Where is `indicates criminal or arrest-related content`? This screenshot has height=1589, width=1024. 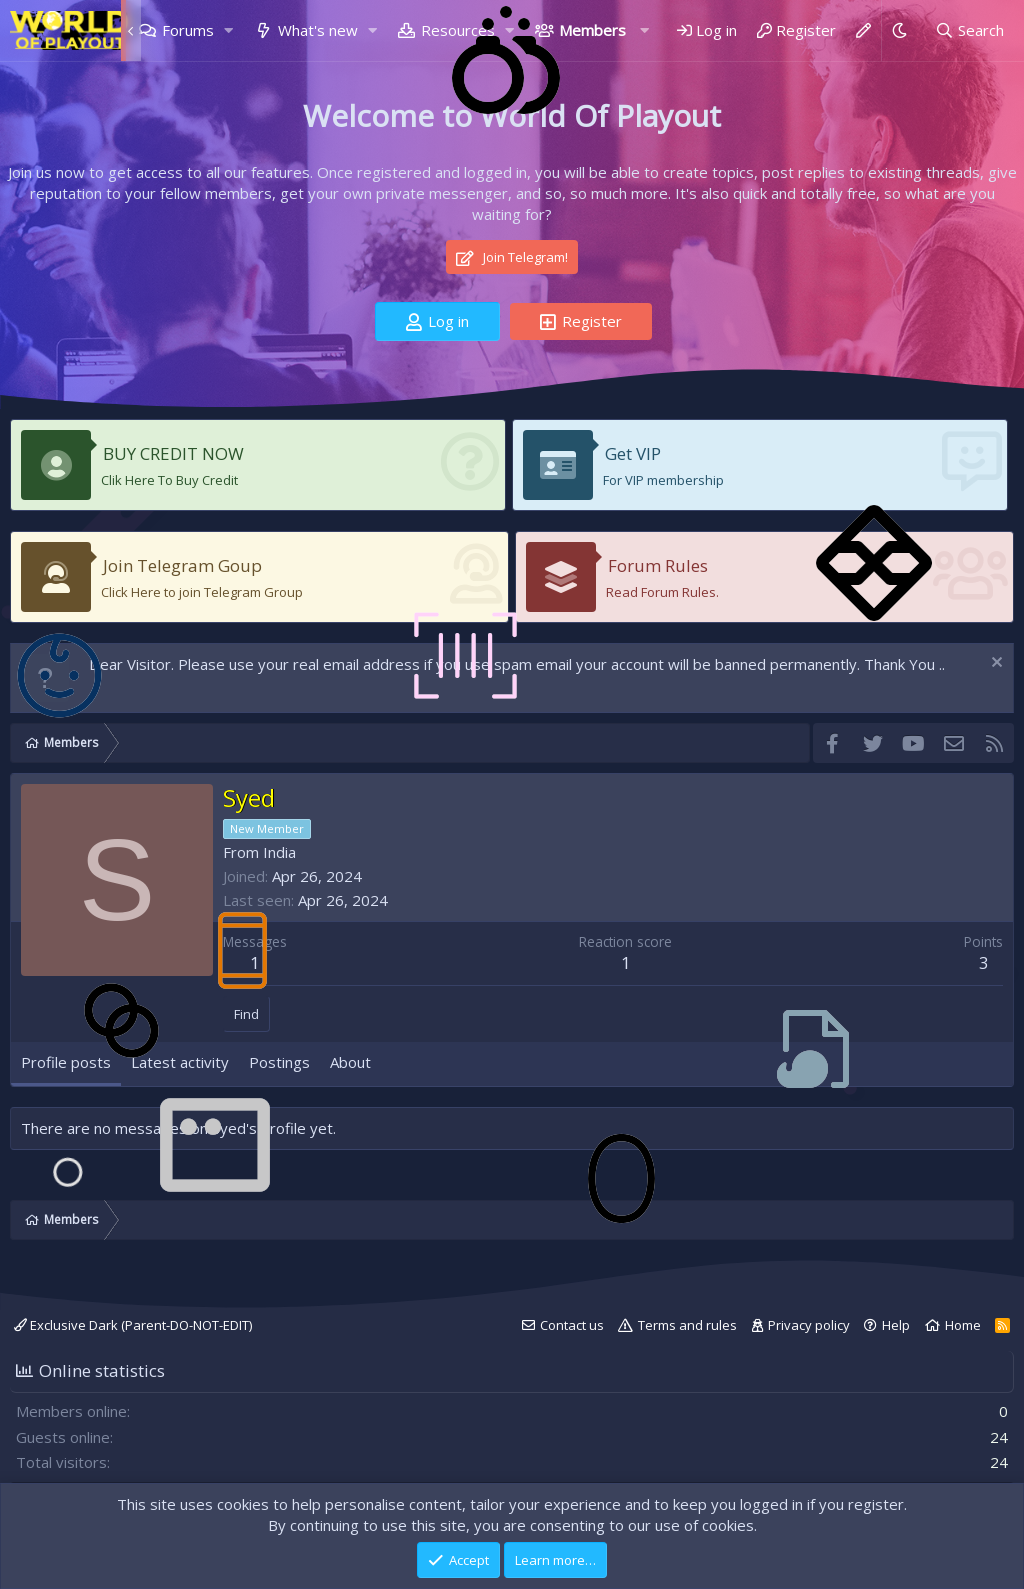 indicates criminal or arrest-related content is located at coordinates (506, 66).